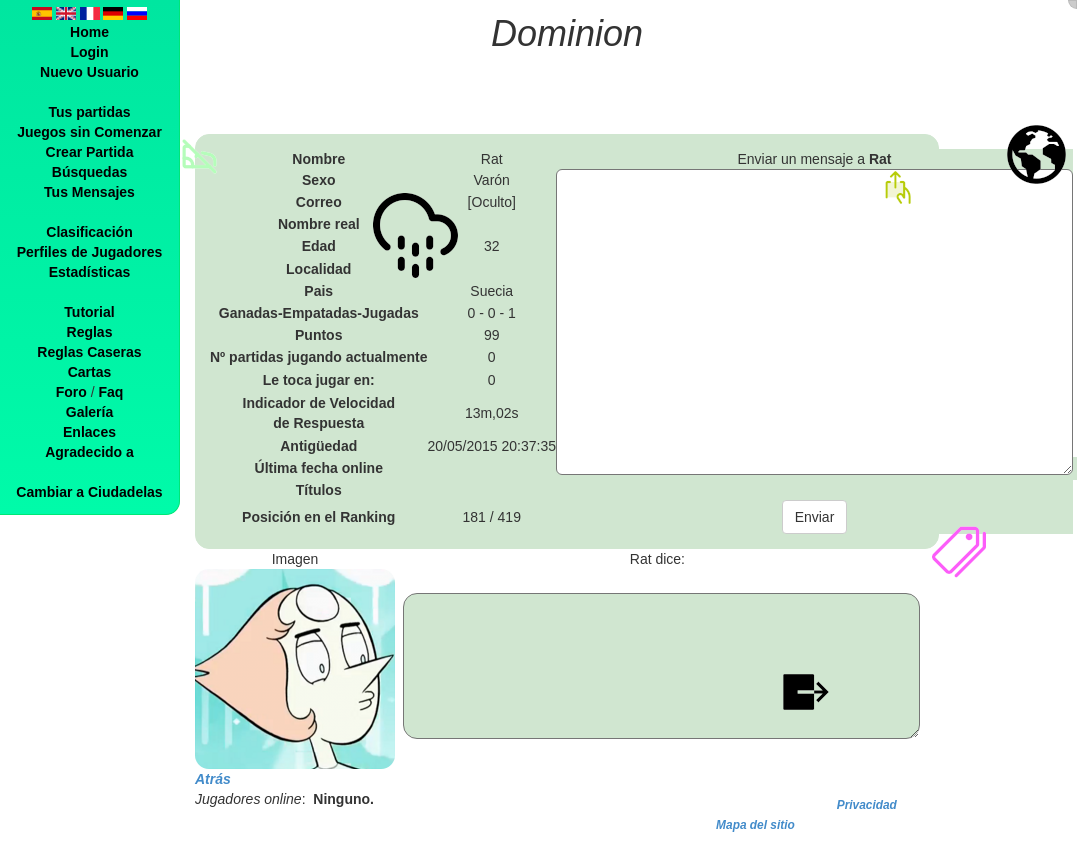 This screenshot has height=842, width=1077. I want to click on log out of your account, so click(806, 692).